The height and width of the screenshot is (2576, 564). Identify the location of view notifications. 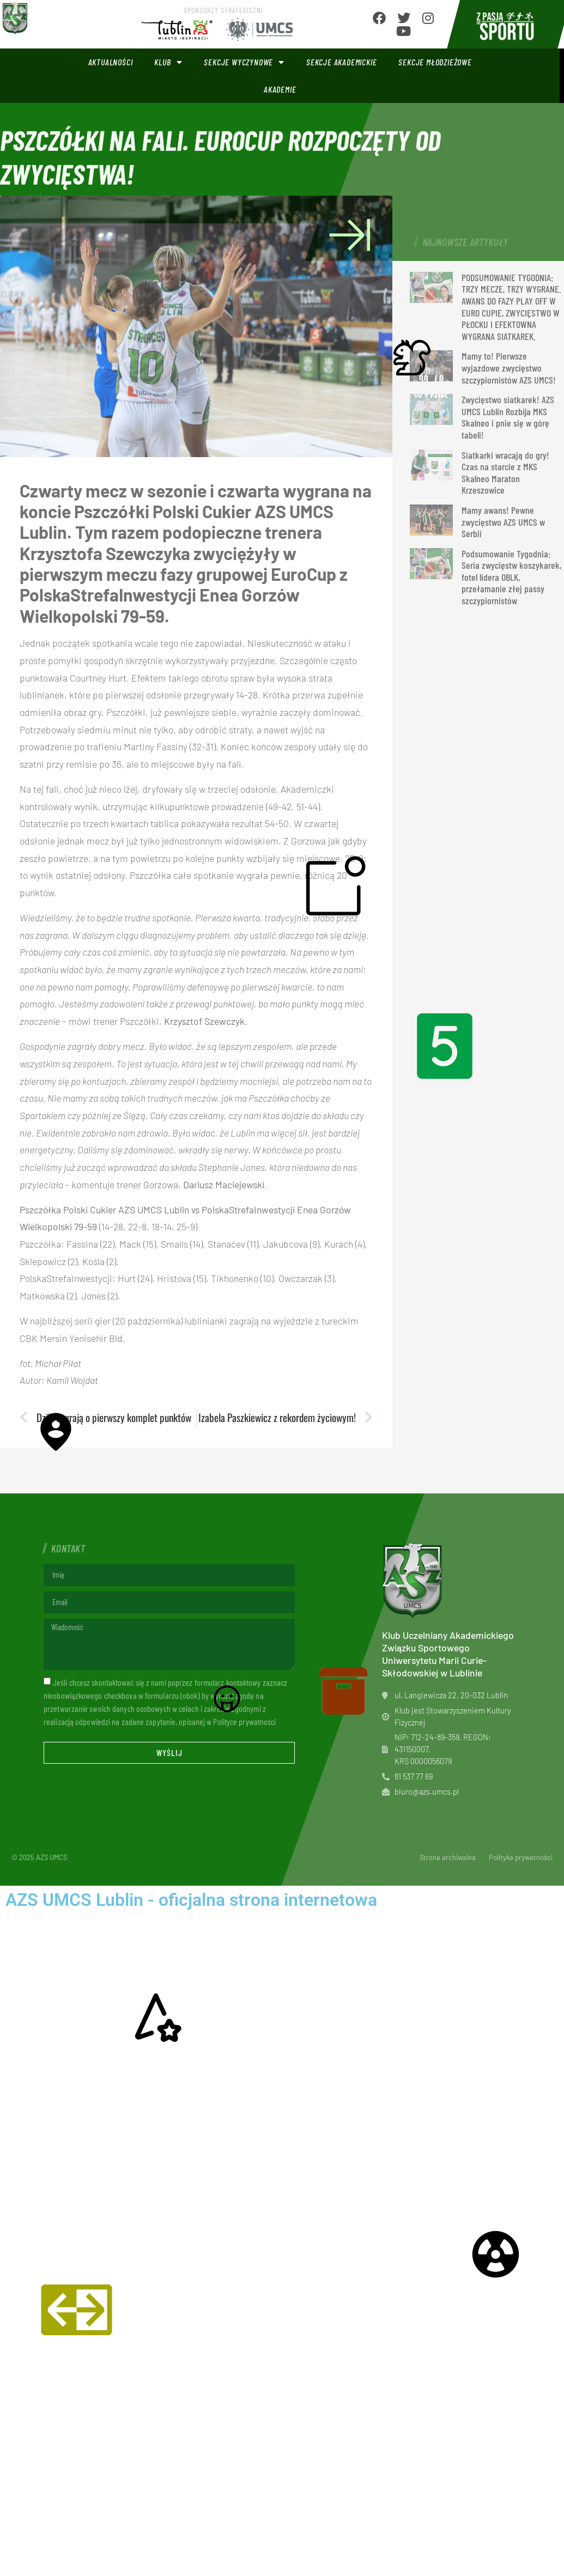
(335, 887).